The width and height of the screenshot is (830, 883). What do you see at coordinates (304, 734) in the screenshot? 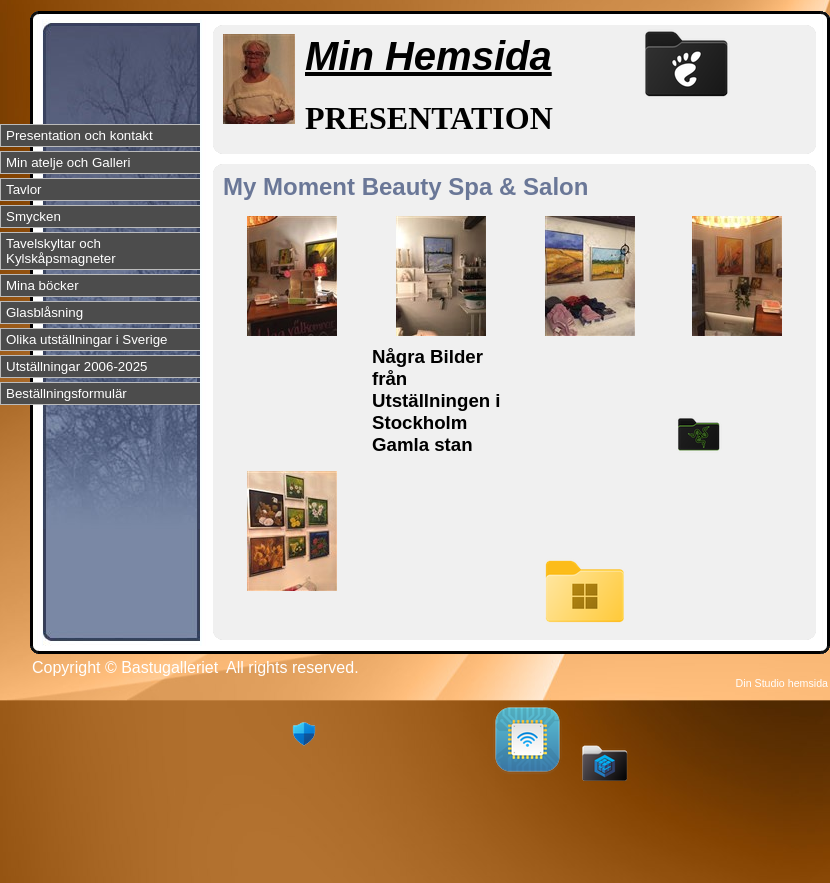
I see `windows defender security status` at bounding box center [304, 734].